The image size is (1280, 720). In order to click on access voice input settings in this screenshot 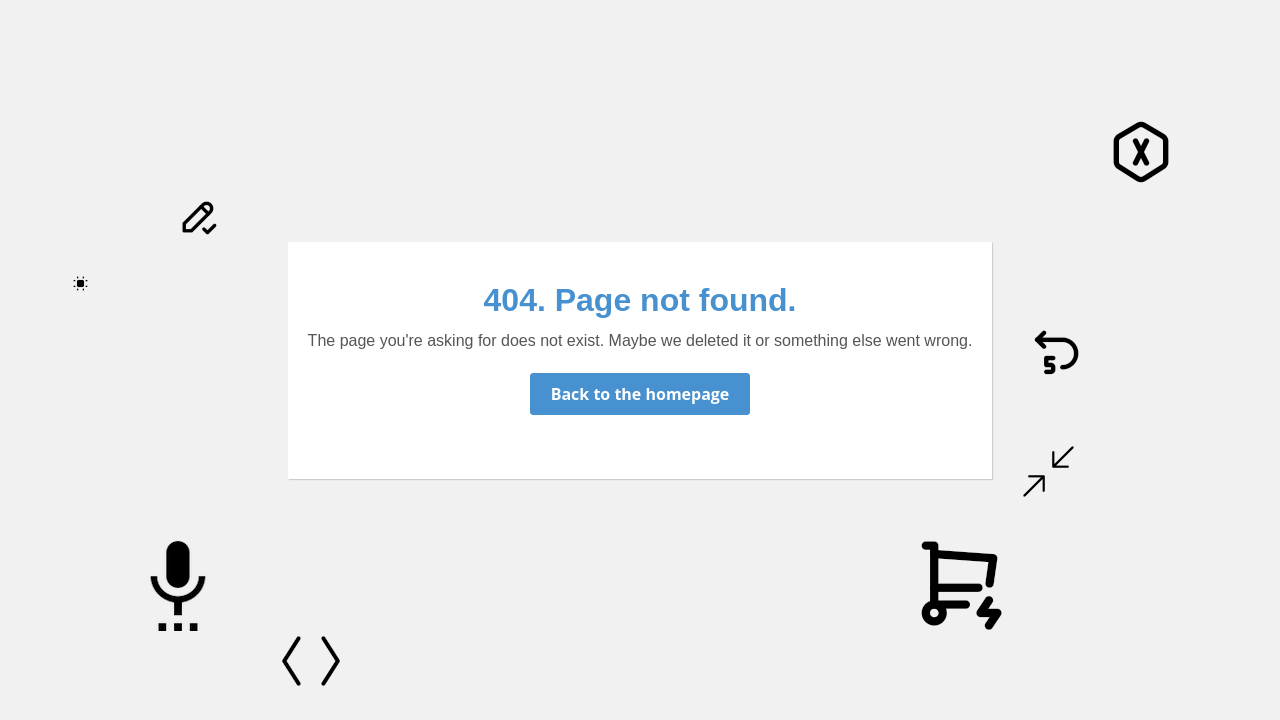, I will do `click(178, 584)`.